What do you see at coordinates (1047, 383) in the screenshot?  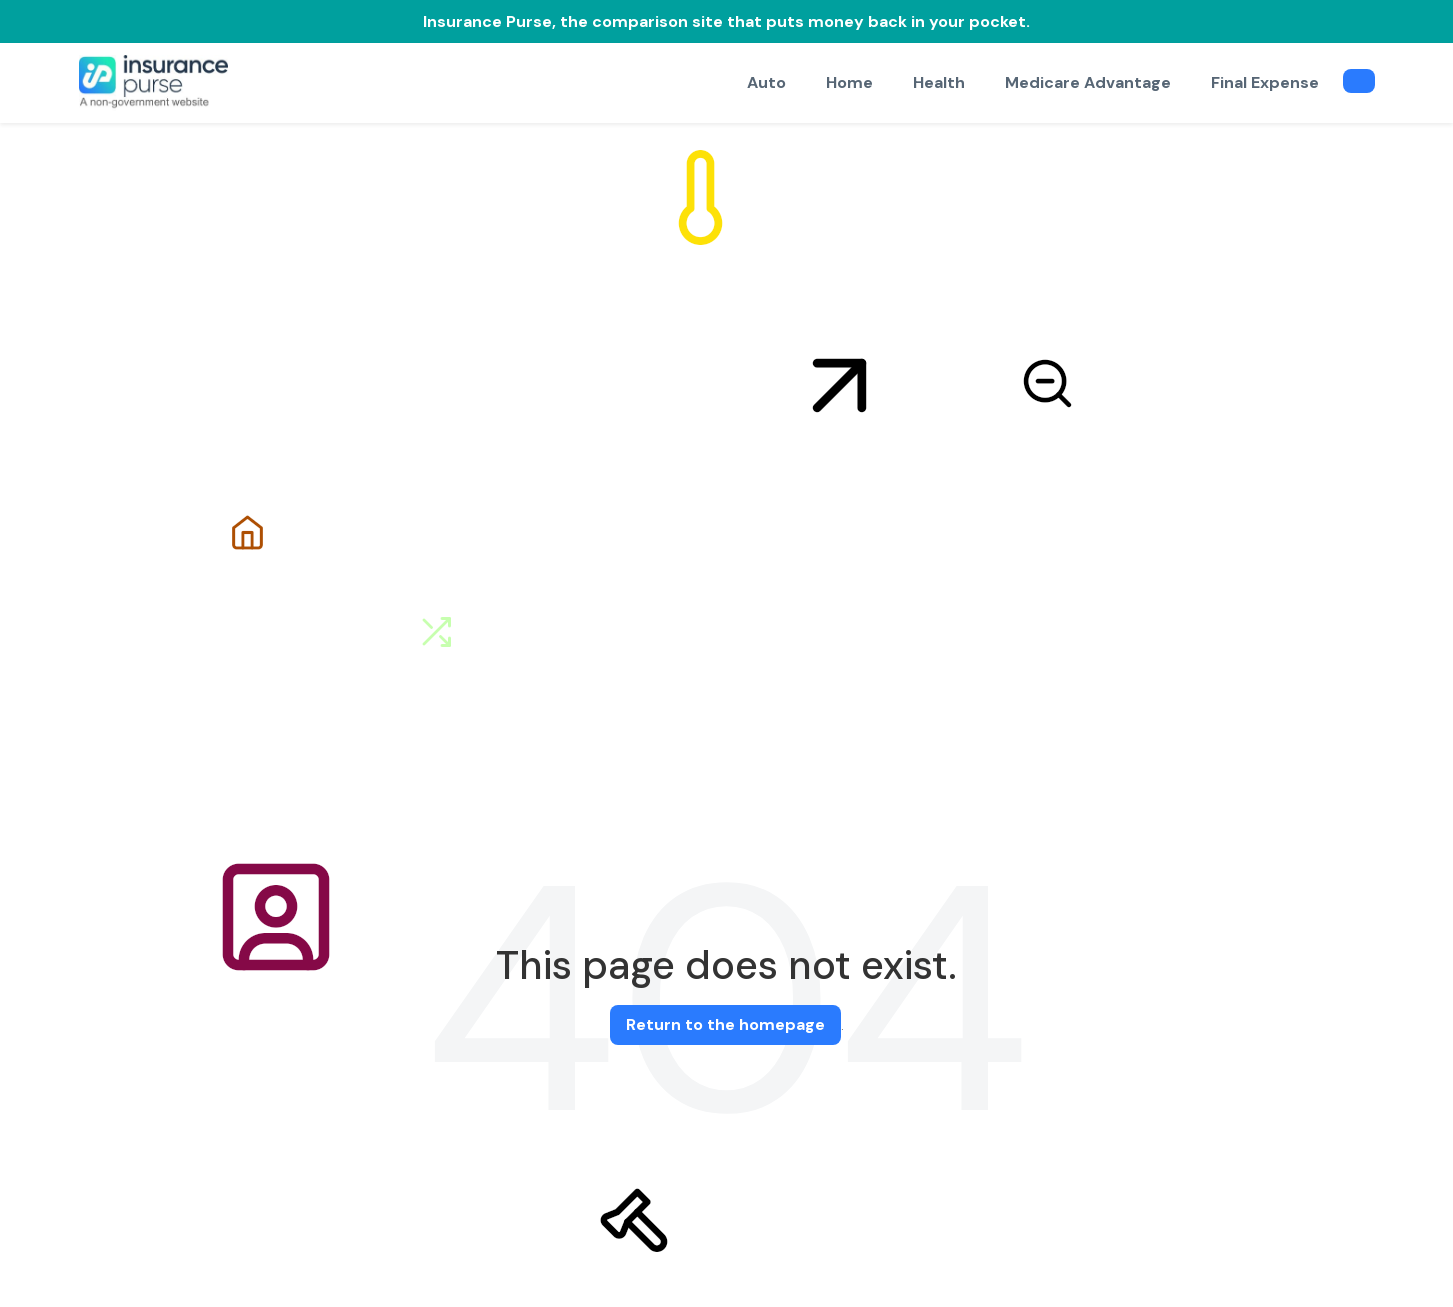 I see `zoom out to see more content` at bounding box center [1047, 383].